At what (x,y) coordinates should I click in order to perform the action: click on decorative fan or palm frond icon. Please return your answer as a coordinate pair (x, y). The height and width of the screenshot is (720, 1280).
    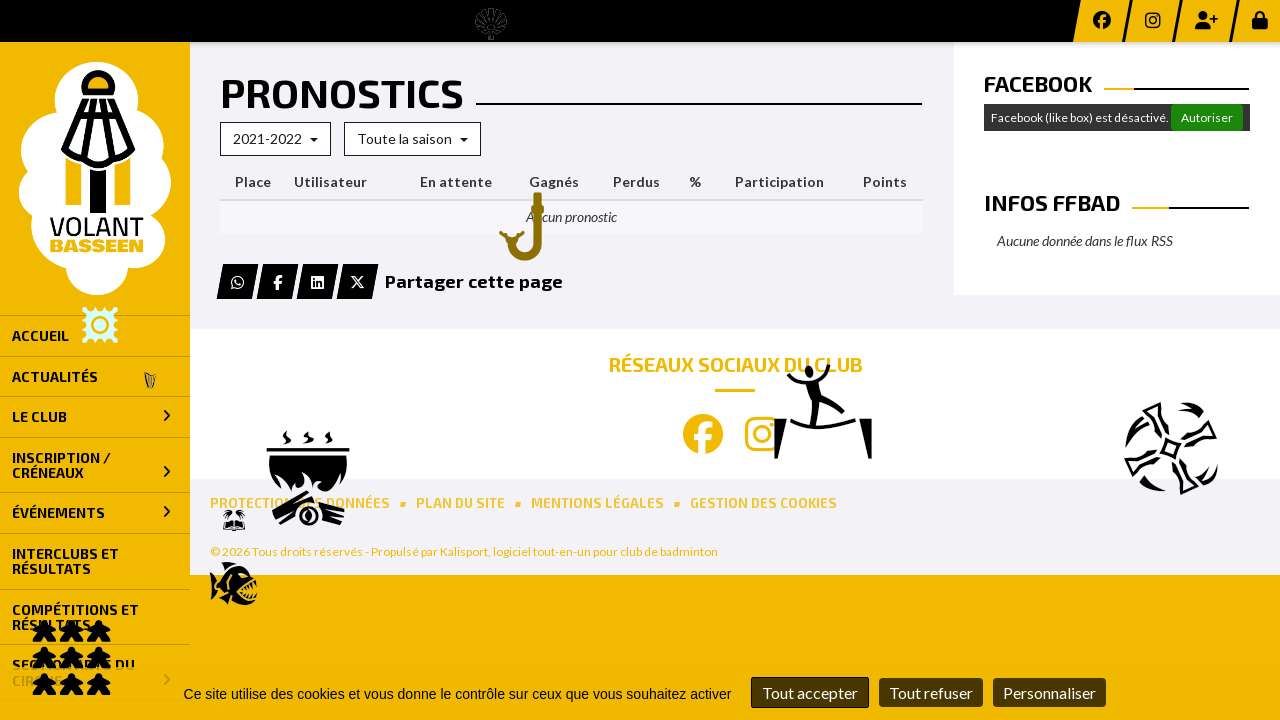
    Looking at the image, I should click on (491, 24).